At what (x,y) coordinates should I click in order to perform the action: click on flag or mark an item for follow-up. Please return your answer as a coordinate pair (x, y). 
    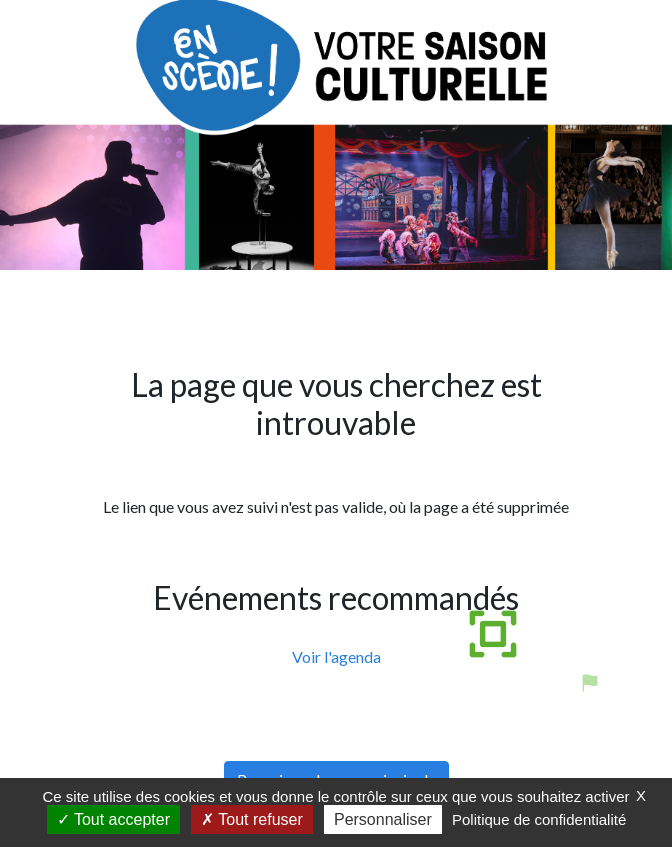
    Looking at the image, I should click on (590, 683).